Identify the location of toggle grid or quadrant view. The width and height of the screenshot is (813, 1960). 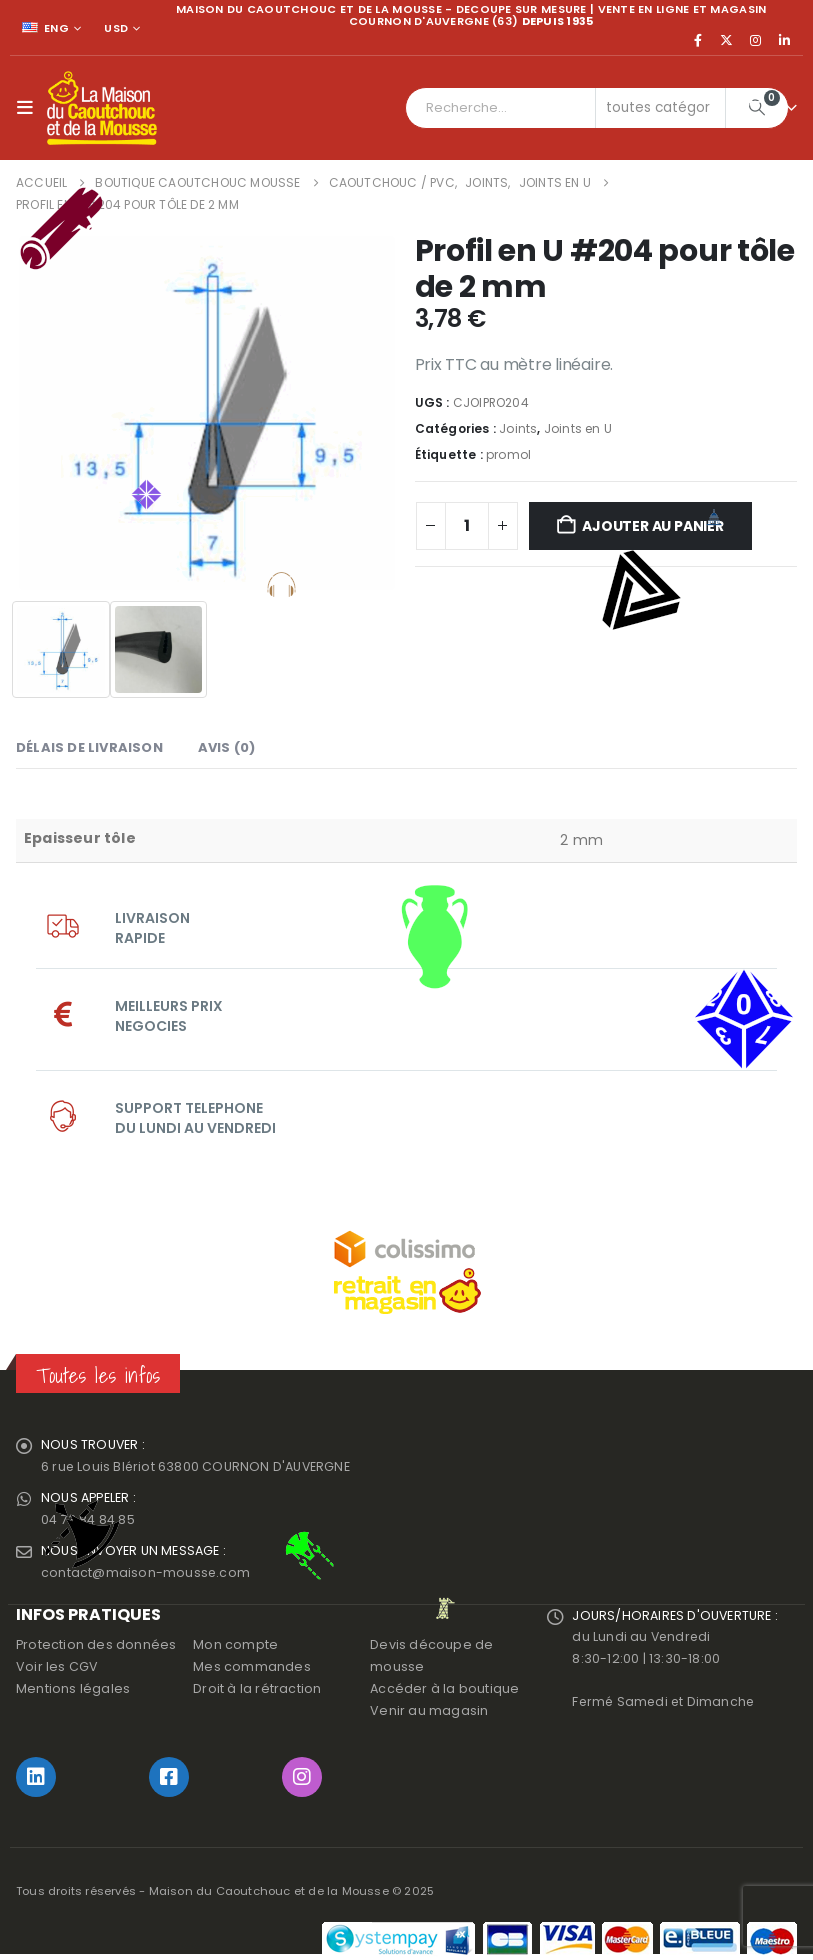
(146, 494).